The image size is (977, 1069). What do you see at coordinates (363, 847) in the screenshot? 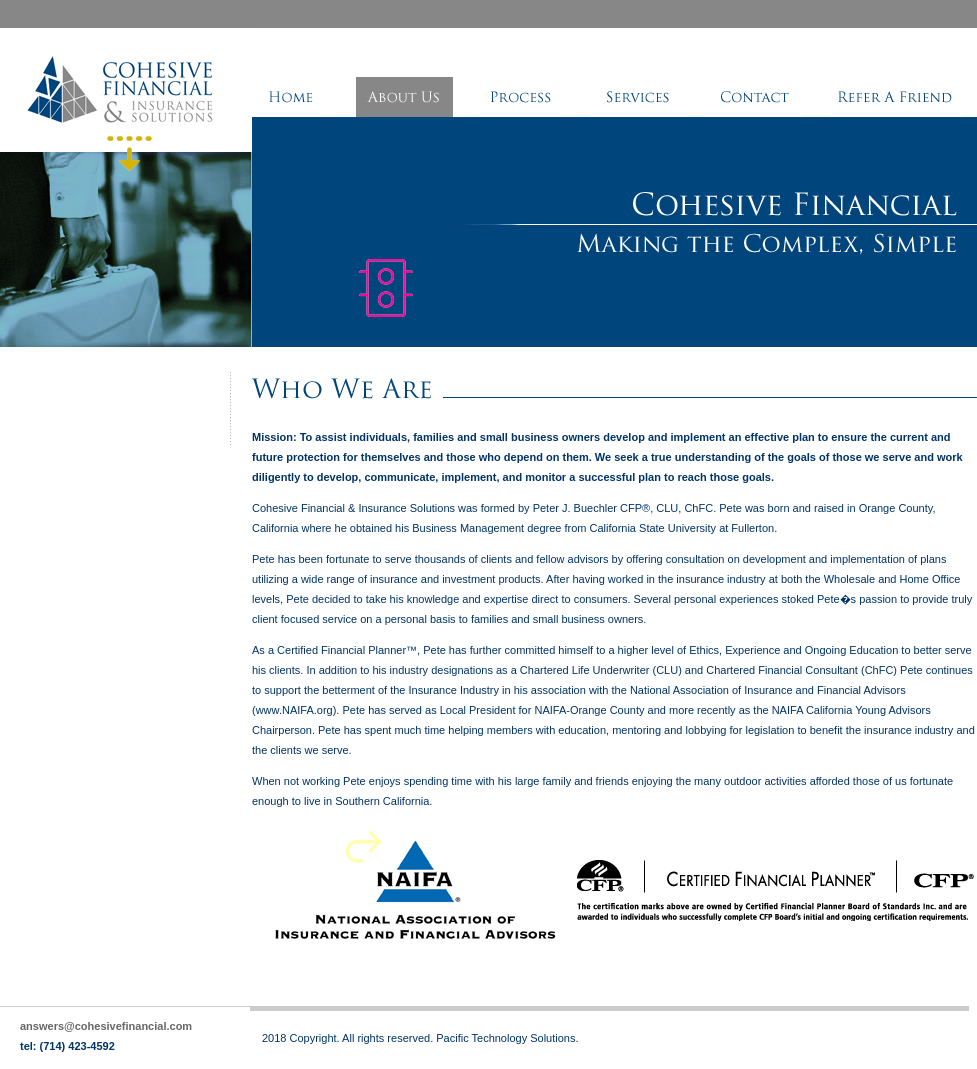
I see `redo the last undone action` at bounding box center [363, 847].